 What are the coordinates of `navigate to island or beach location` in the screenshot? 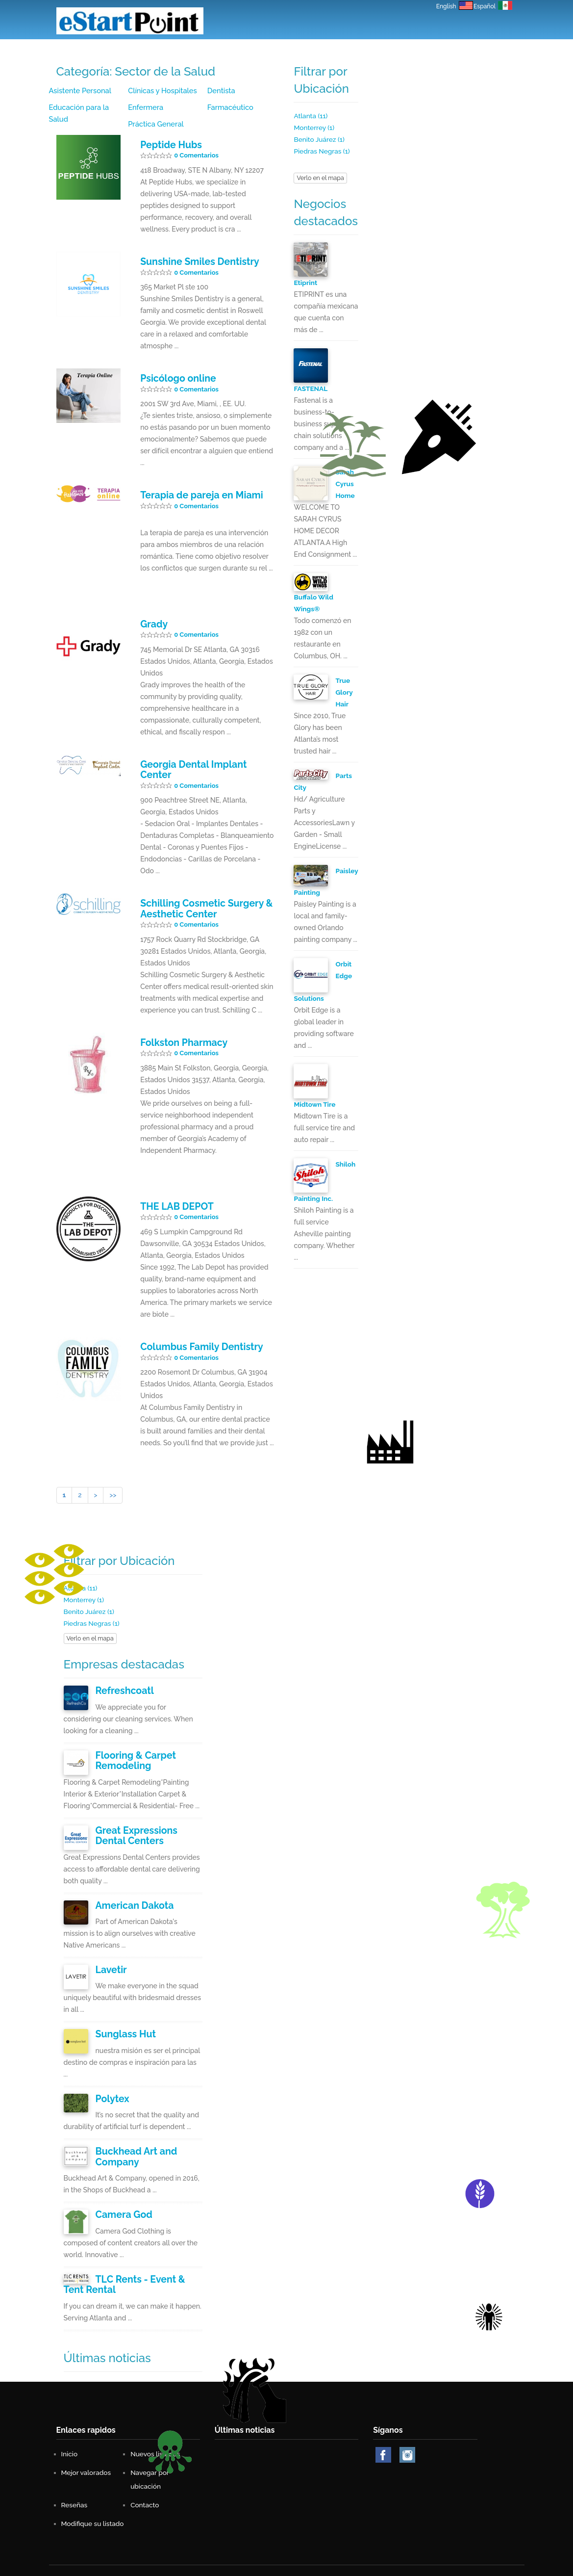 It's located at (353, 444).